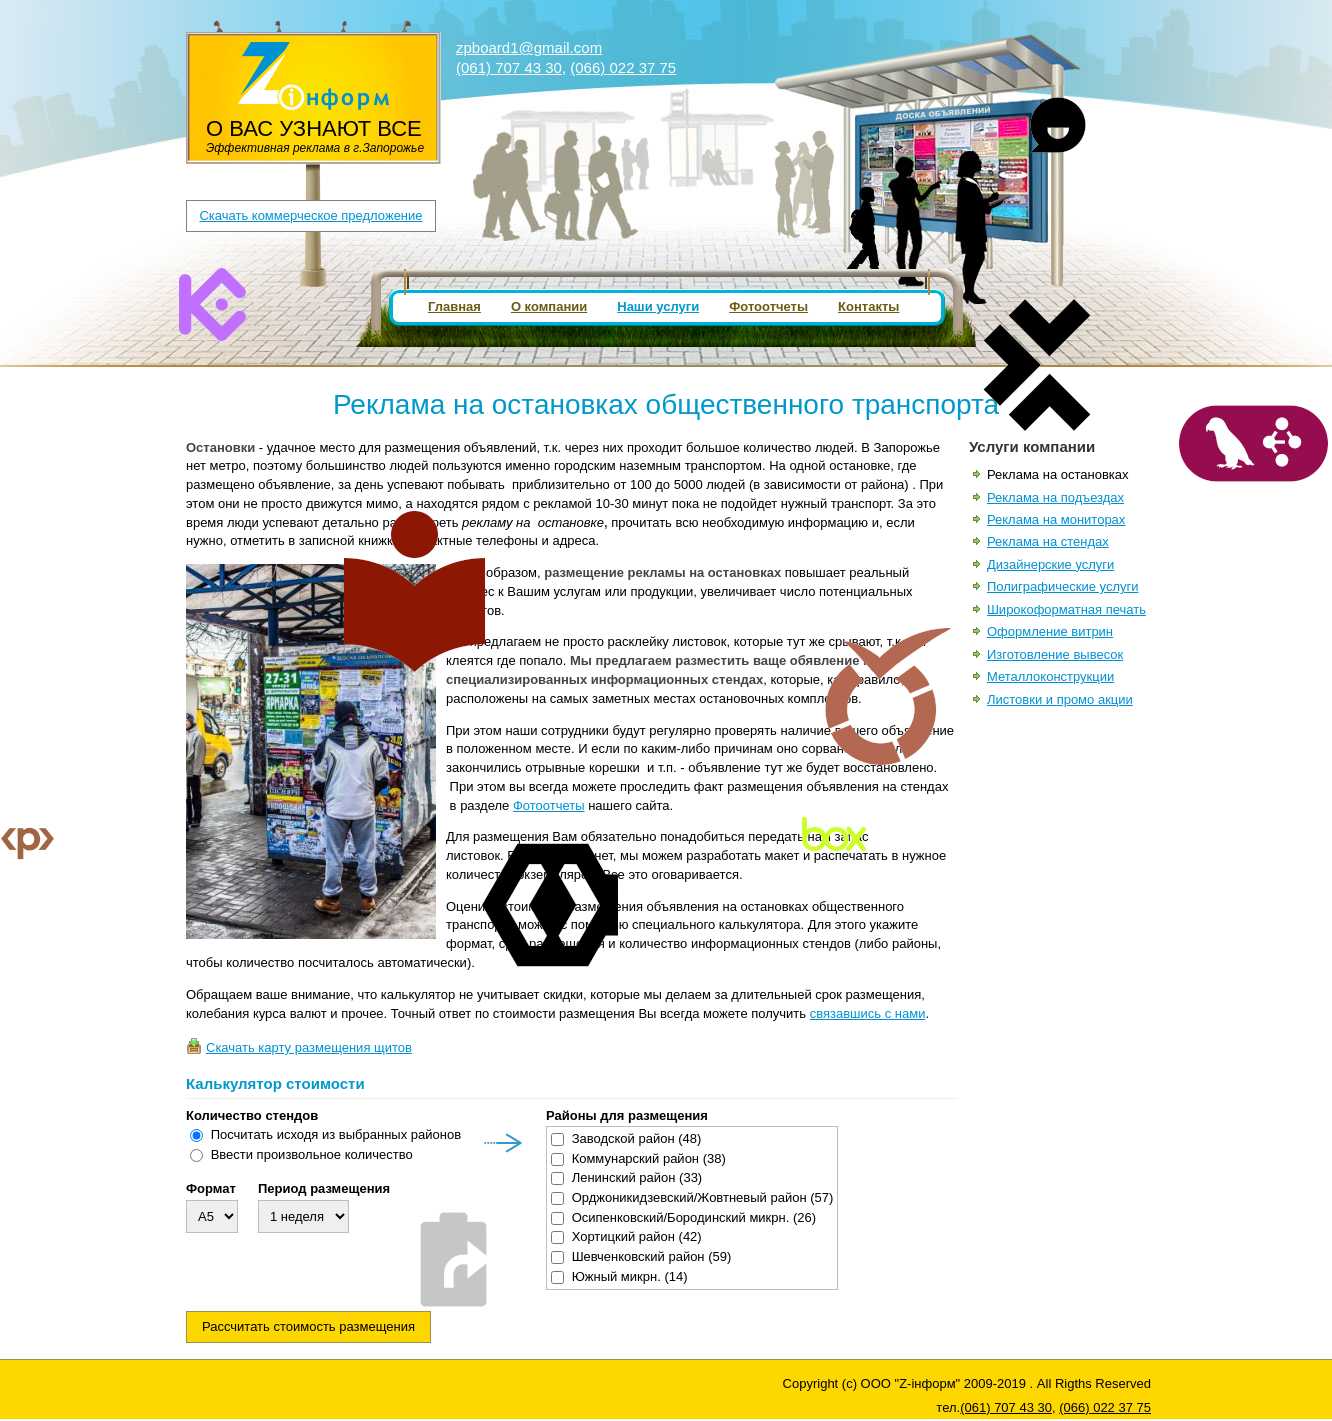 The image size is (1332, 1421). Describe the element at coordinates (453, 1259) in the screenshot. I see `share battery power with another device` at that location.